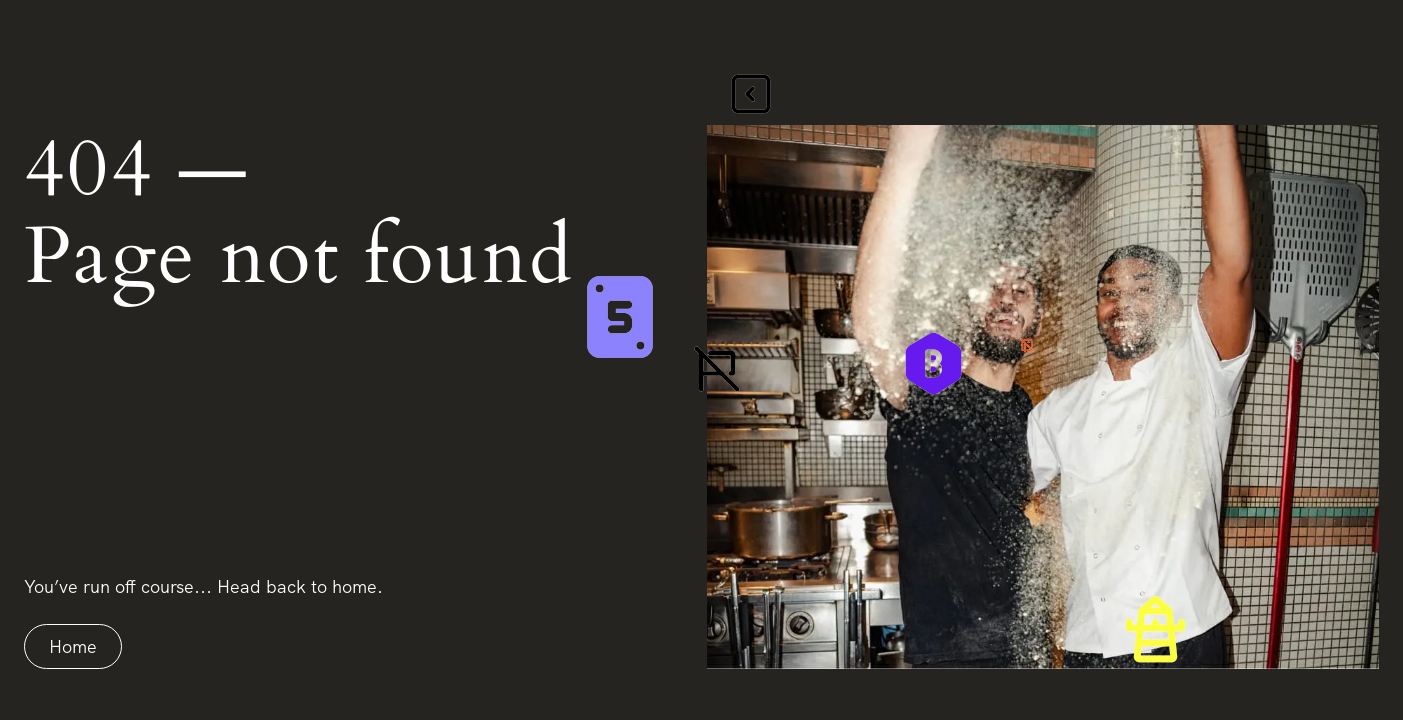  I want to click on navigate to the previous page or screen, so click(751, 94).